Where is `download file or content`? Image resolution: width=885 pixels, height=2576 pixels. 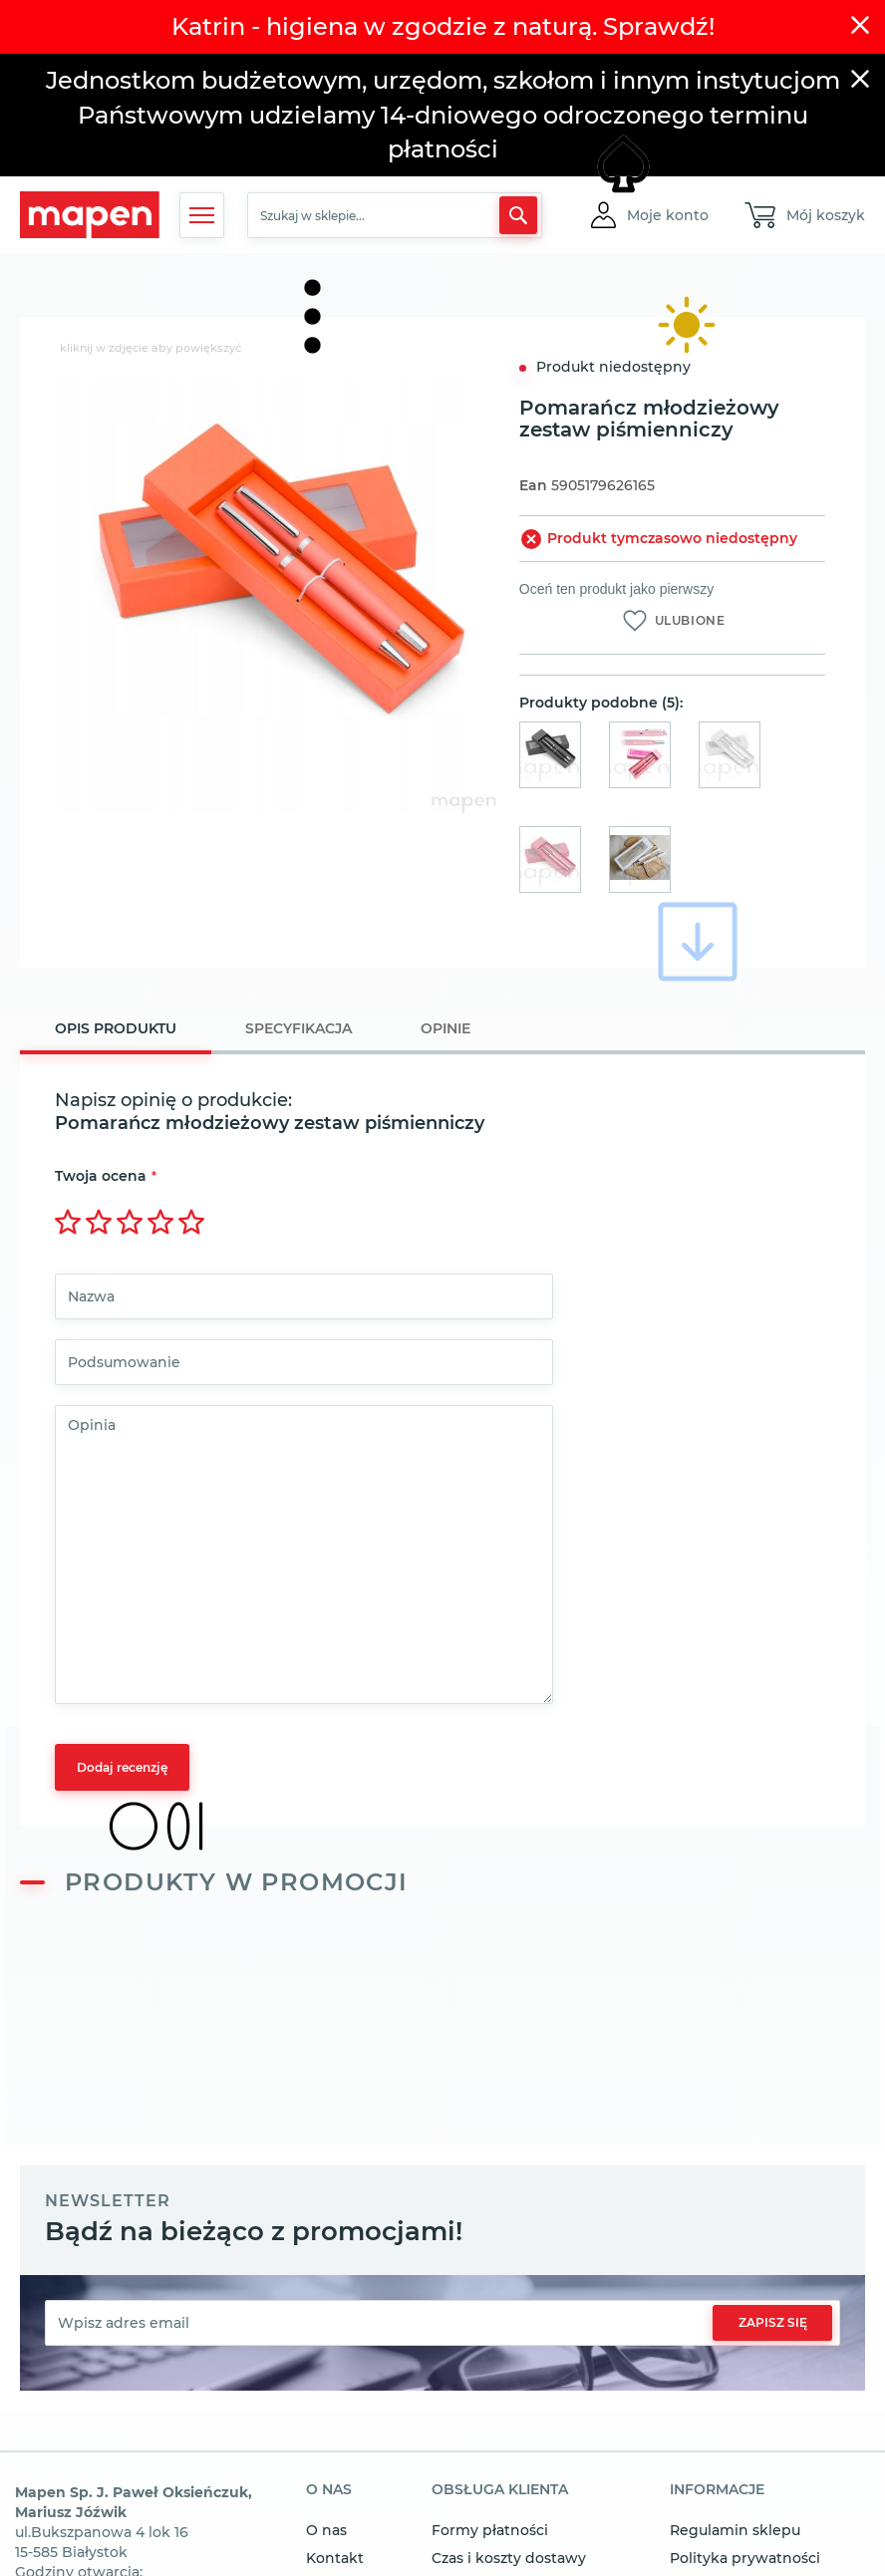
download file or content is located at coordinates (698, 942).